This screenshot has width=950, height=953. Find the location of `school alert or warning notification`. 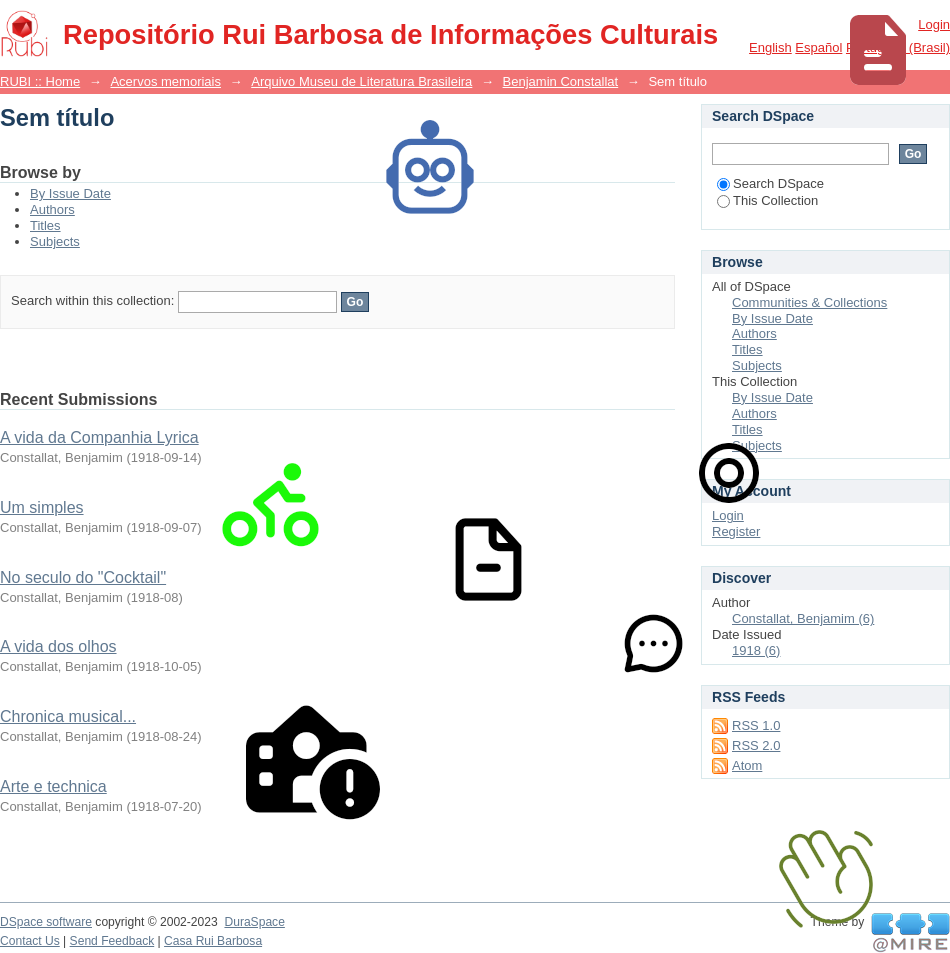

school alert or warning notification is located at coordinates (313, 759).